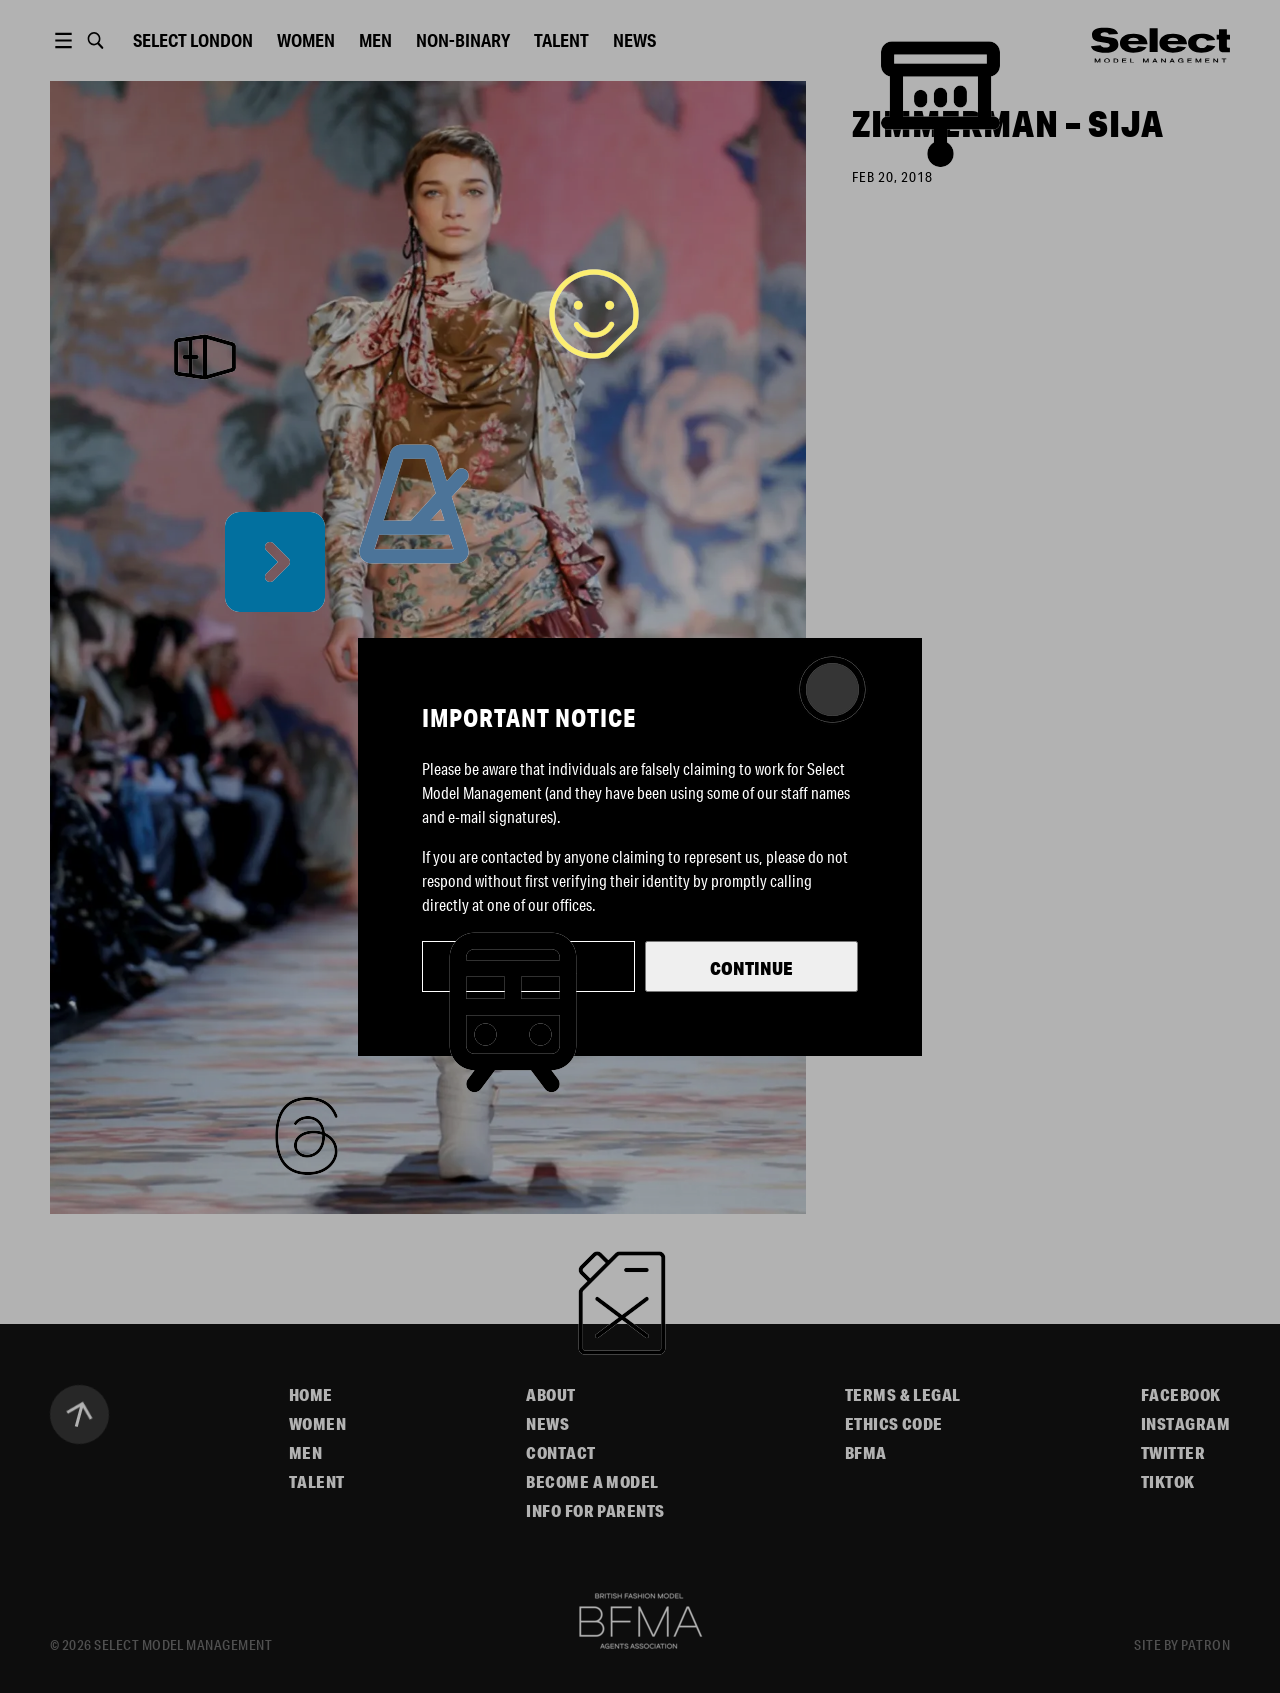  Describe the element at coordinates (832, 689) in the screenshot. I see `camera lens or photography mode` at that location.